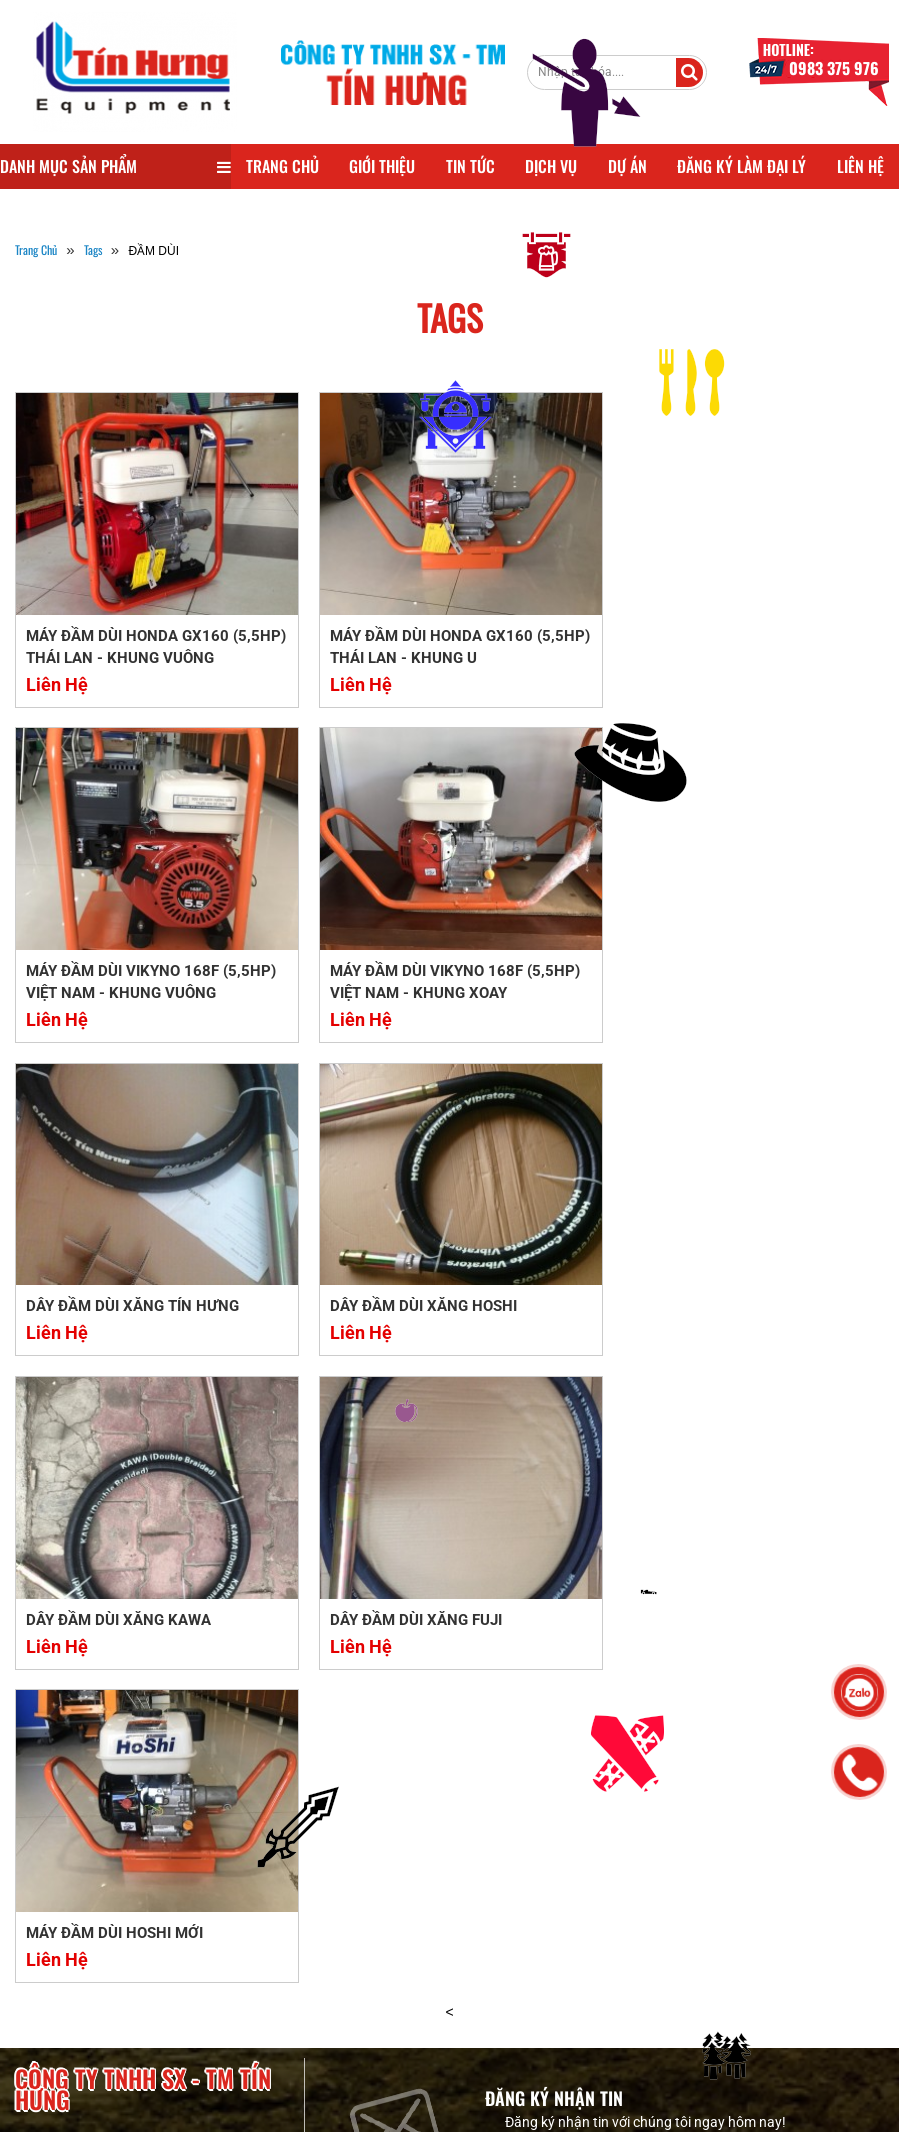  What do you see at coordinates (586, 92) in the screenshot?
I see `indicates a piercing or stabbing attack in a game` at bounding box center [586, 92].